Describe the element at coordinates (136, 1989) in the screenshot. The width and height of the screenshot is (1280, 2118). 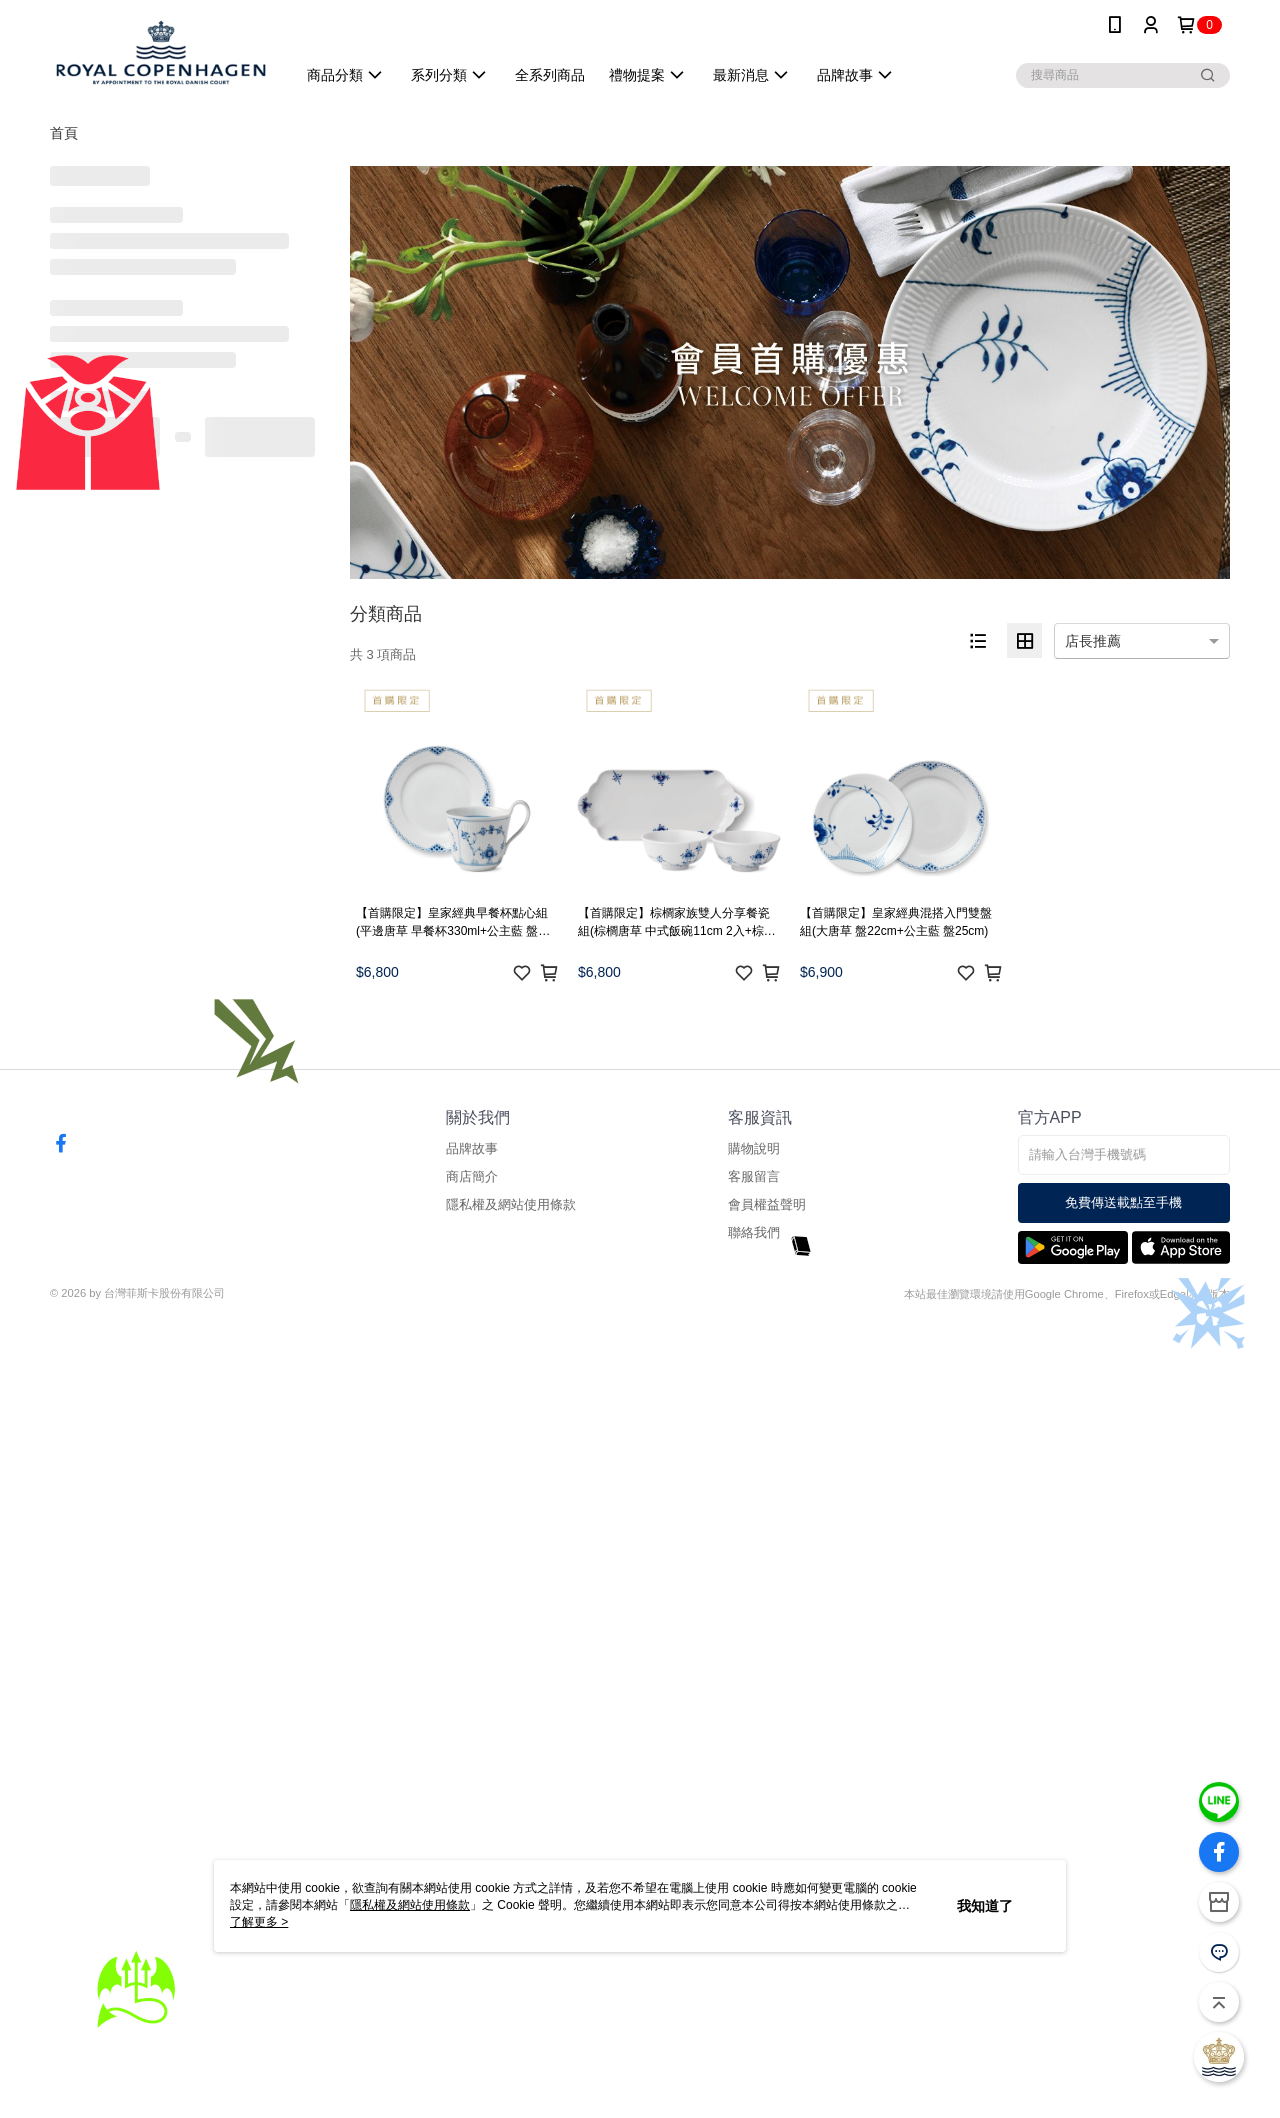
I see `select a devil or demon character` at that location.